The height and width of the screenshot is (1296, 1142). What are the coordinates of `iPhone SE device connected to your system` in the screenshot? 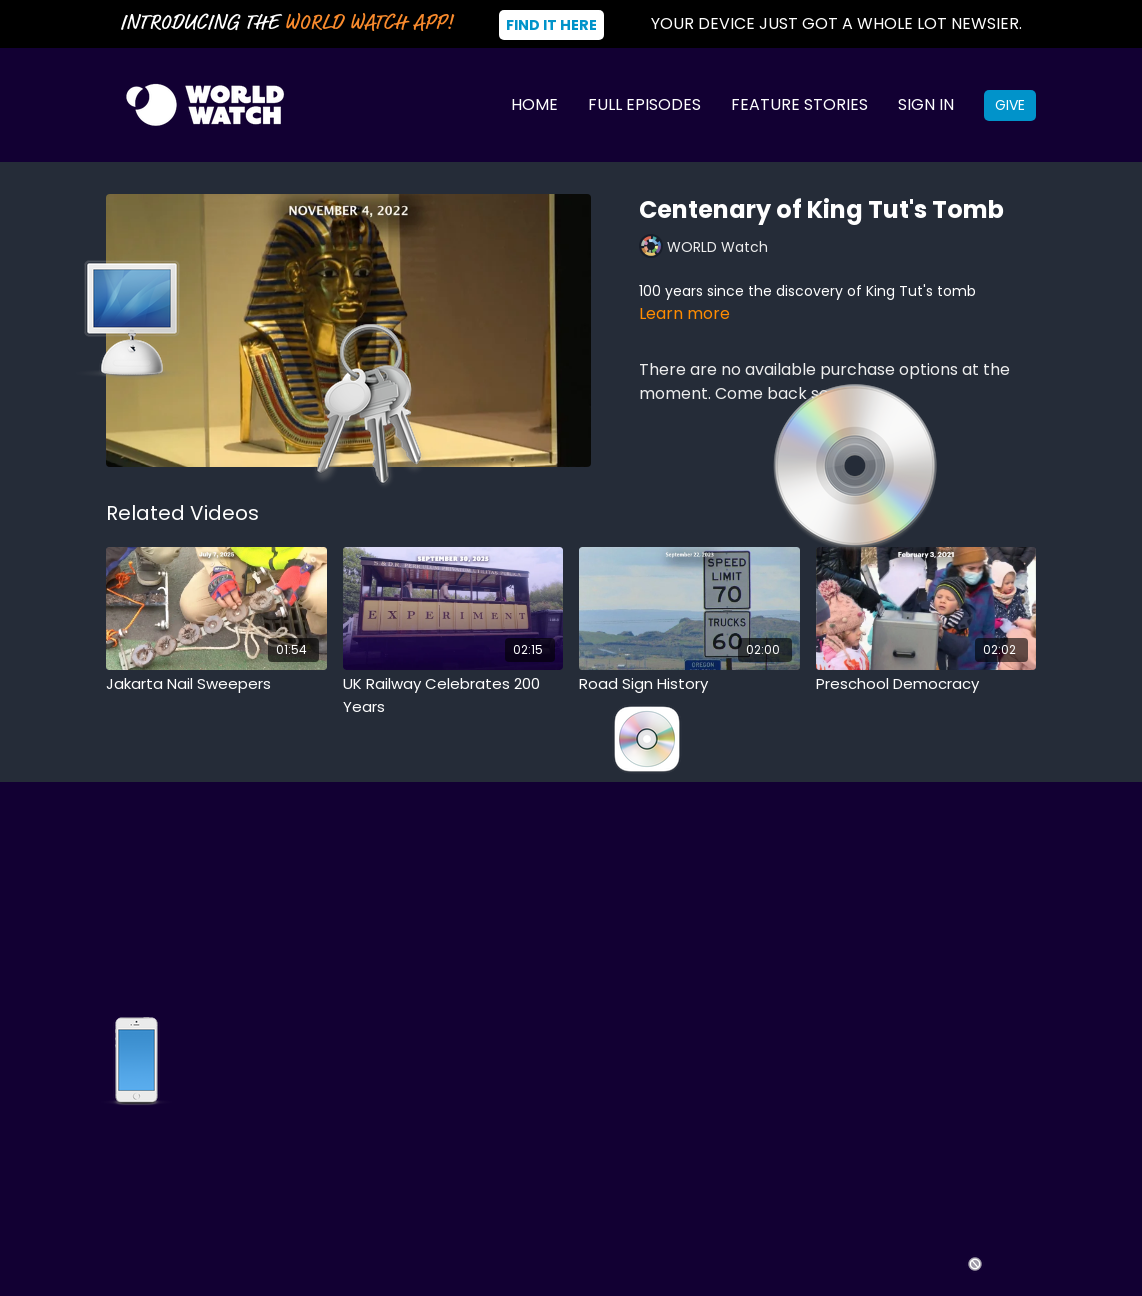 It's located at (136, 1061).